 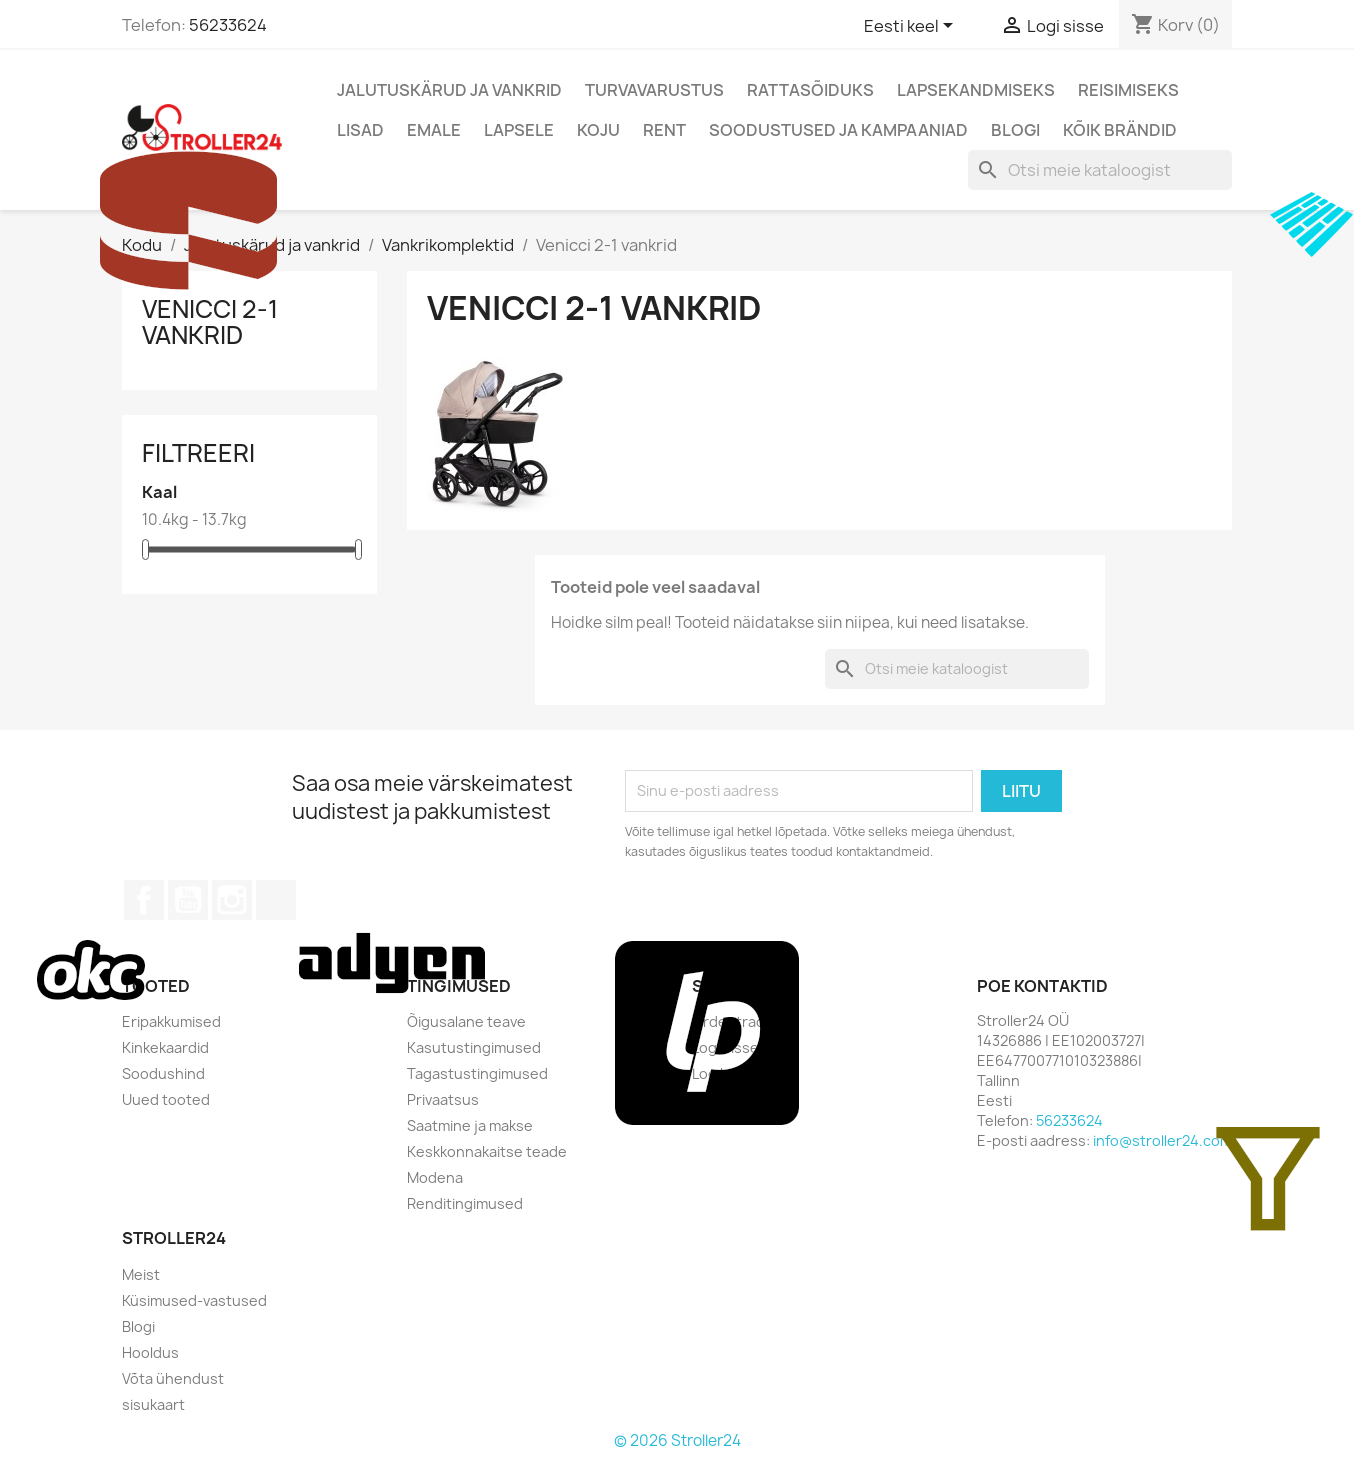 I want to click on adyen payment platform logo, so click(x=392, y=963).